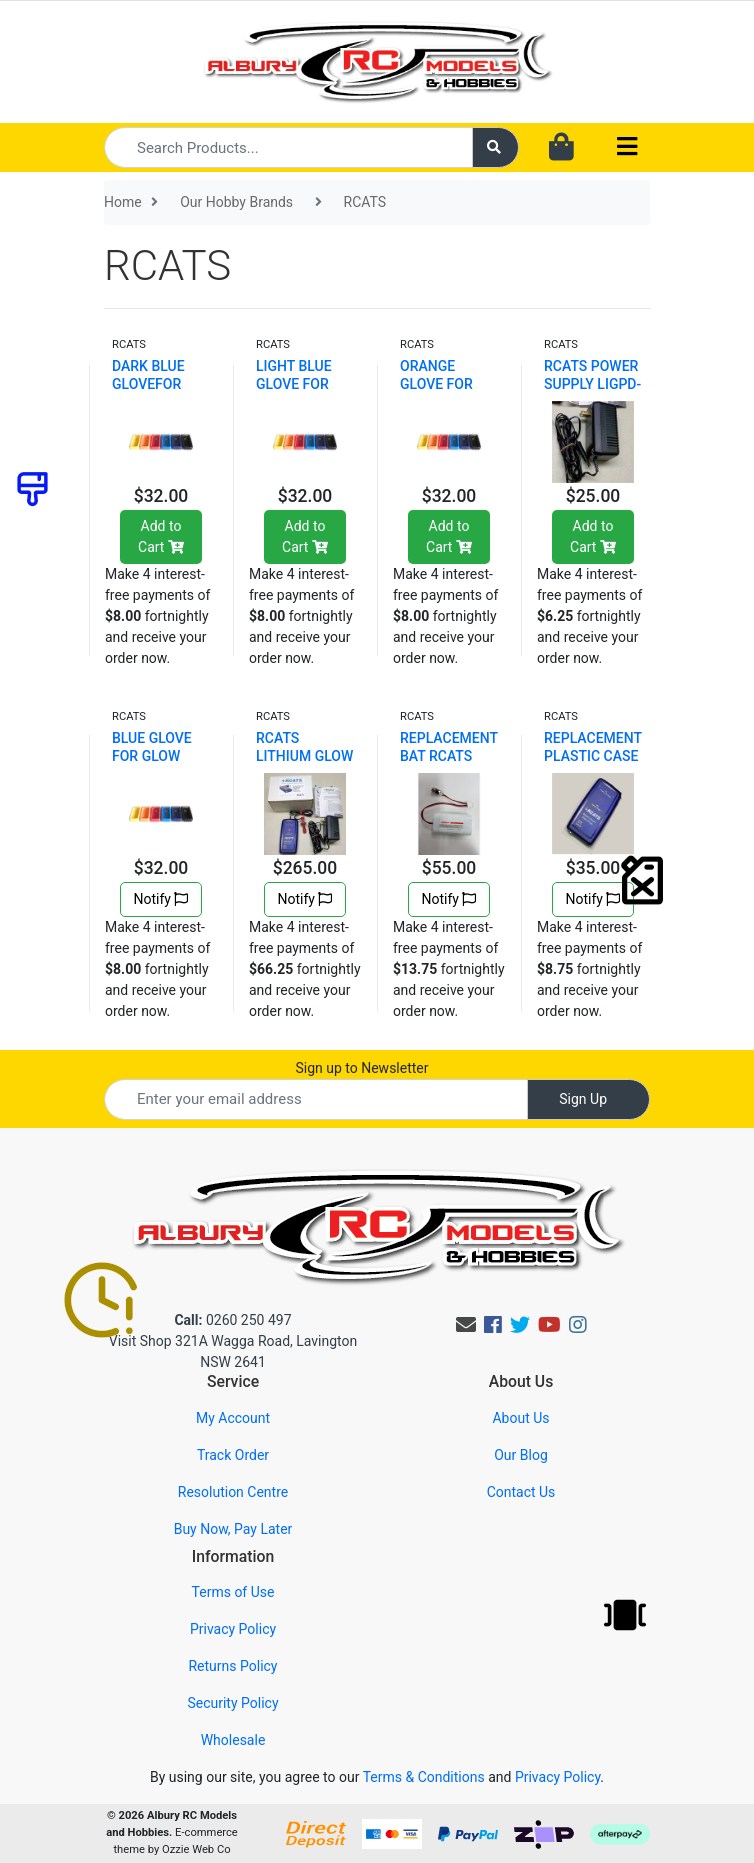 The height and width of the screenshot is (1863, 754). What do you see at coordinates (625, 1615) in the screenshot?
I see `scroll horizontally through content cards` at bounding box center [625, 1615].